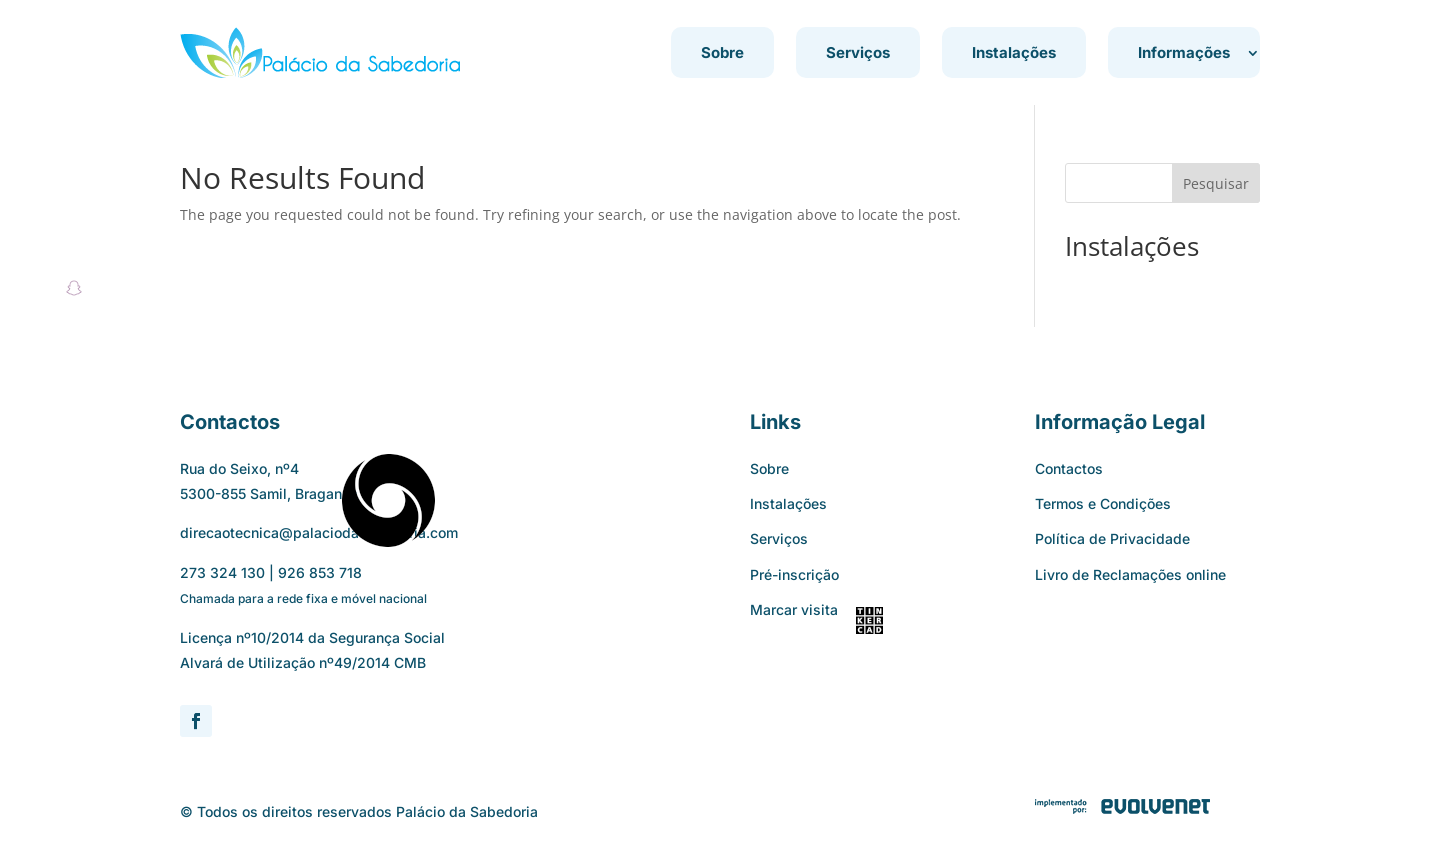  Describe the element at coordinates (869, 620) in the screenshot. I see `open tinkercad 3d design application` at that location.